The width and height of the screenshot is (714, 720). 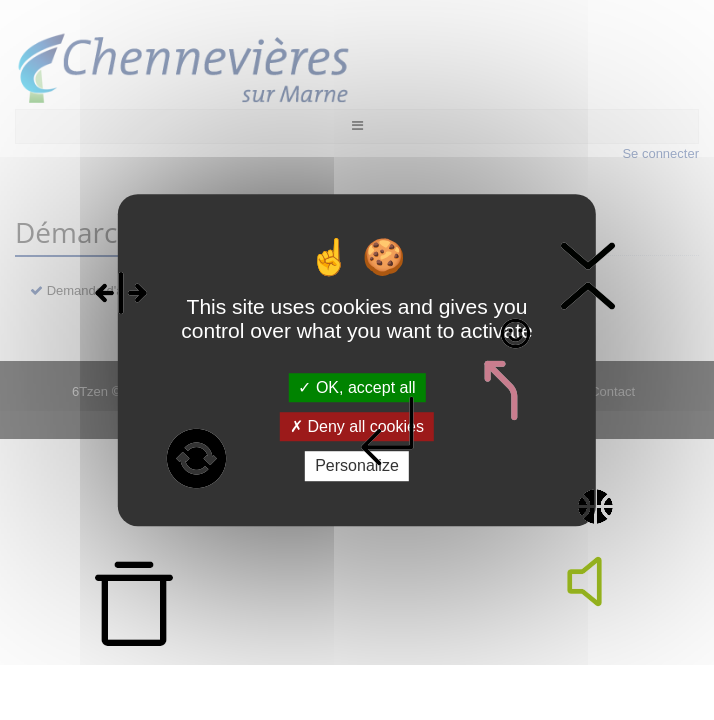 What do you see at coordinates (134, 607) in the screenshot?
I see `delete an item` at bounding box center [134, 607].